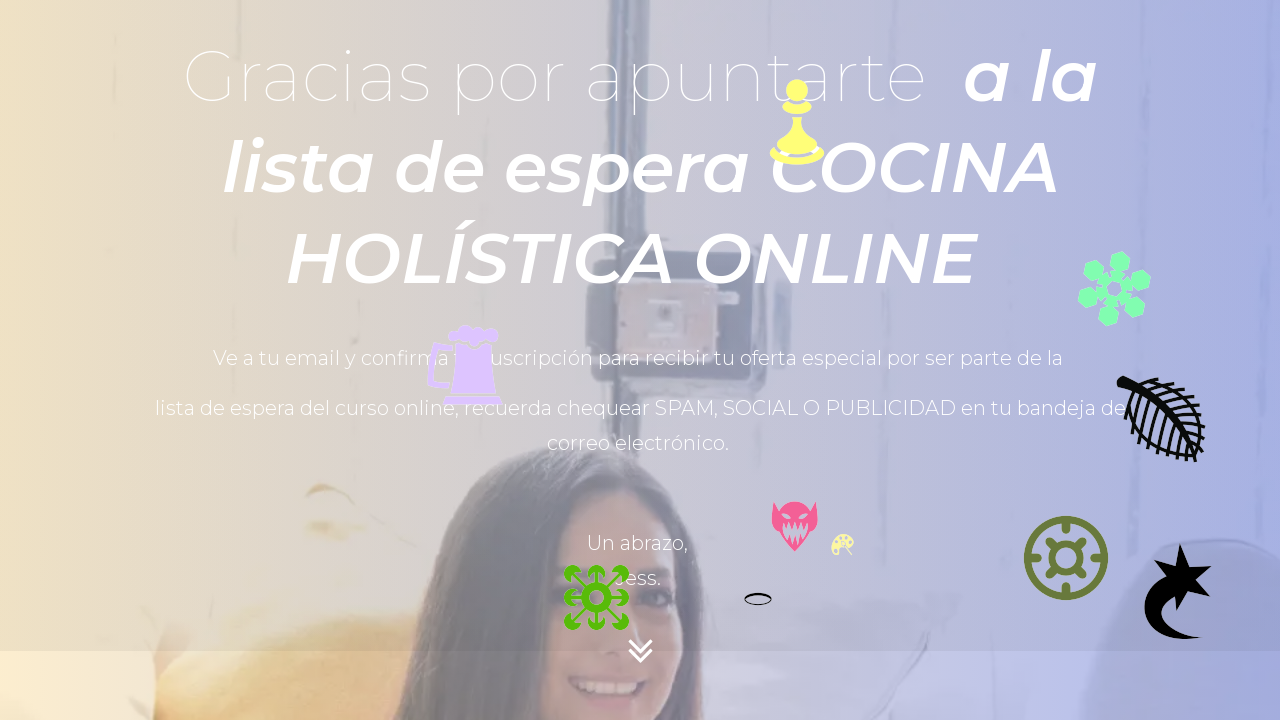  Describe the element at coordinates (842, 544) in the screenshot. I see `access color or theme customization options` at that location.